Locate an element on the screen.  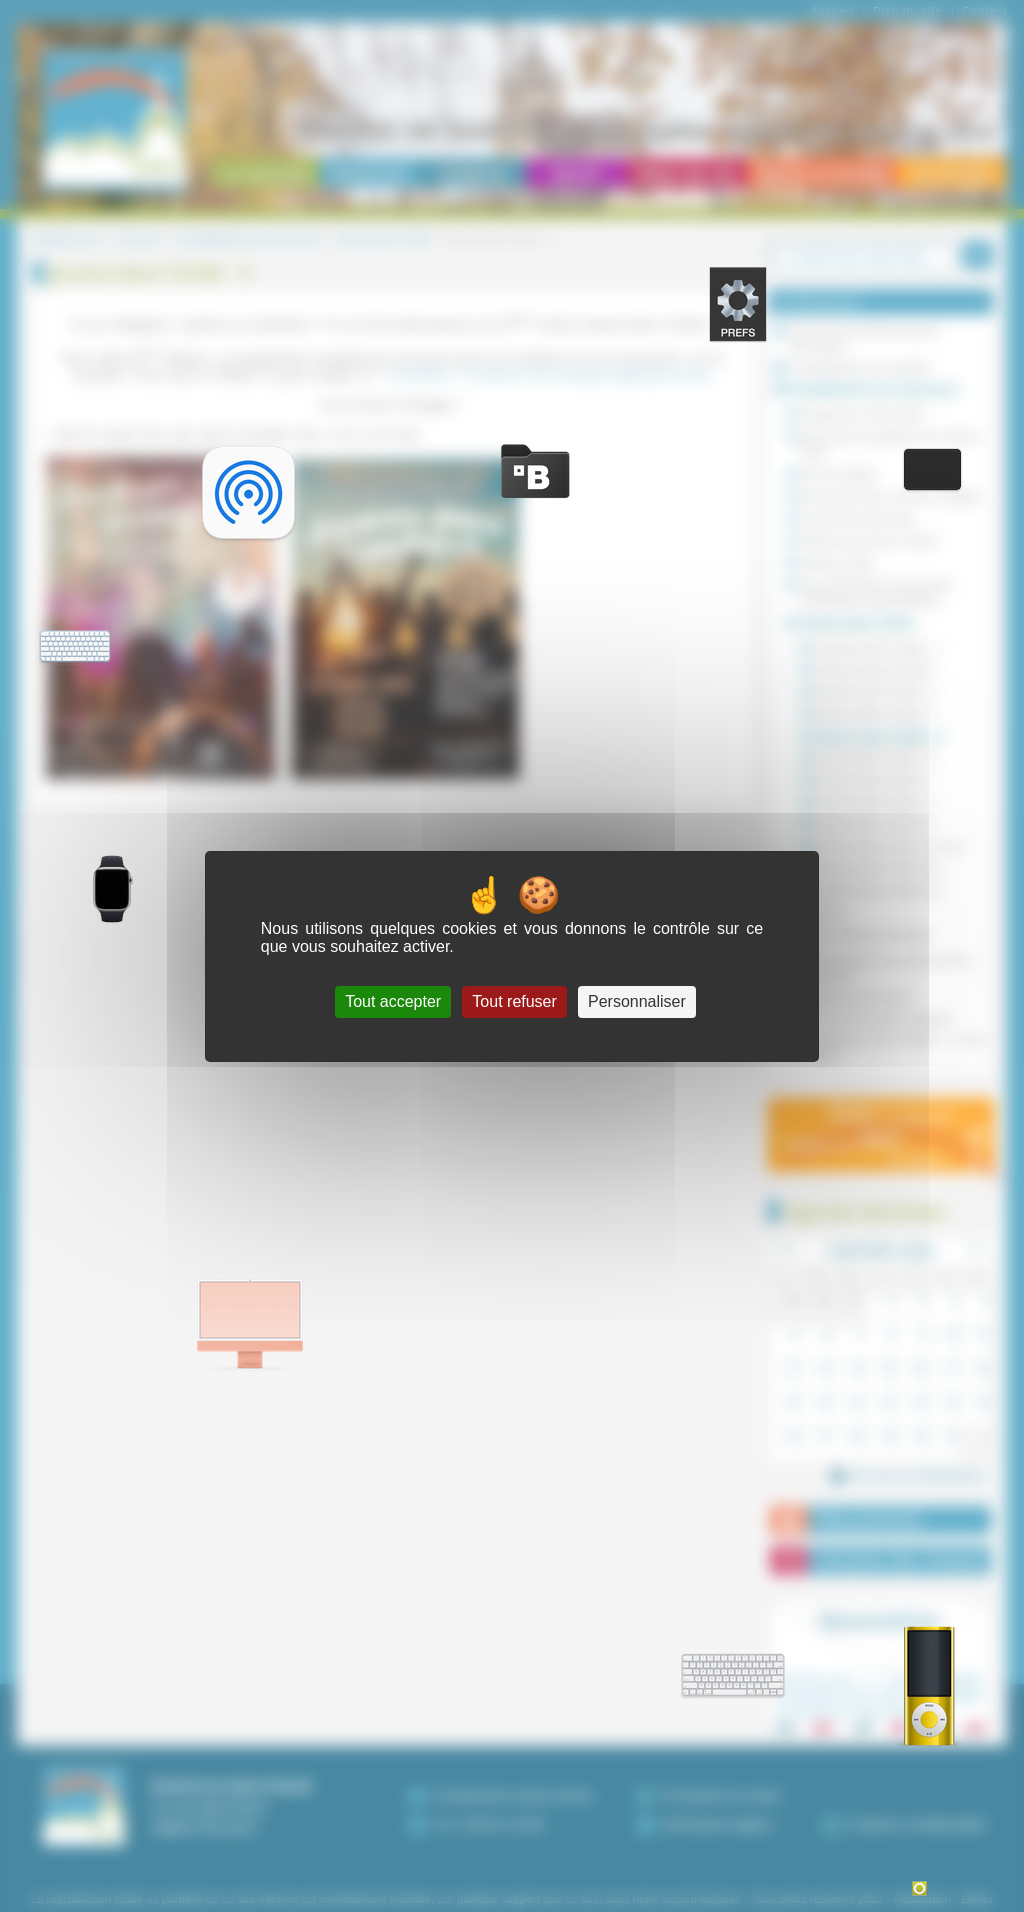
connect a wireless bluetooth keyboard is located at coordinates (733, 1675).